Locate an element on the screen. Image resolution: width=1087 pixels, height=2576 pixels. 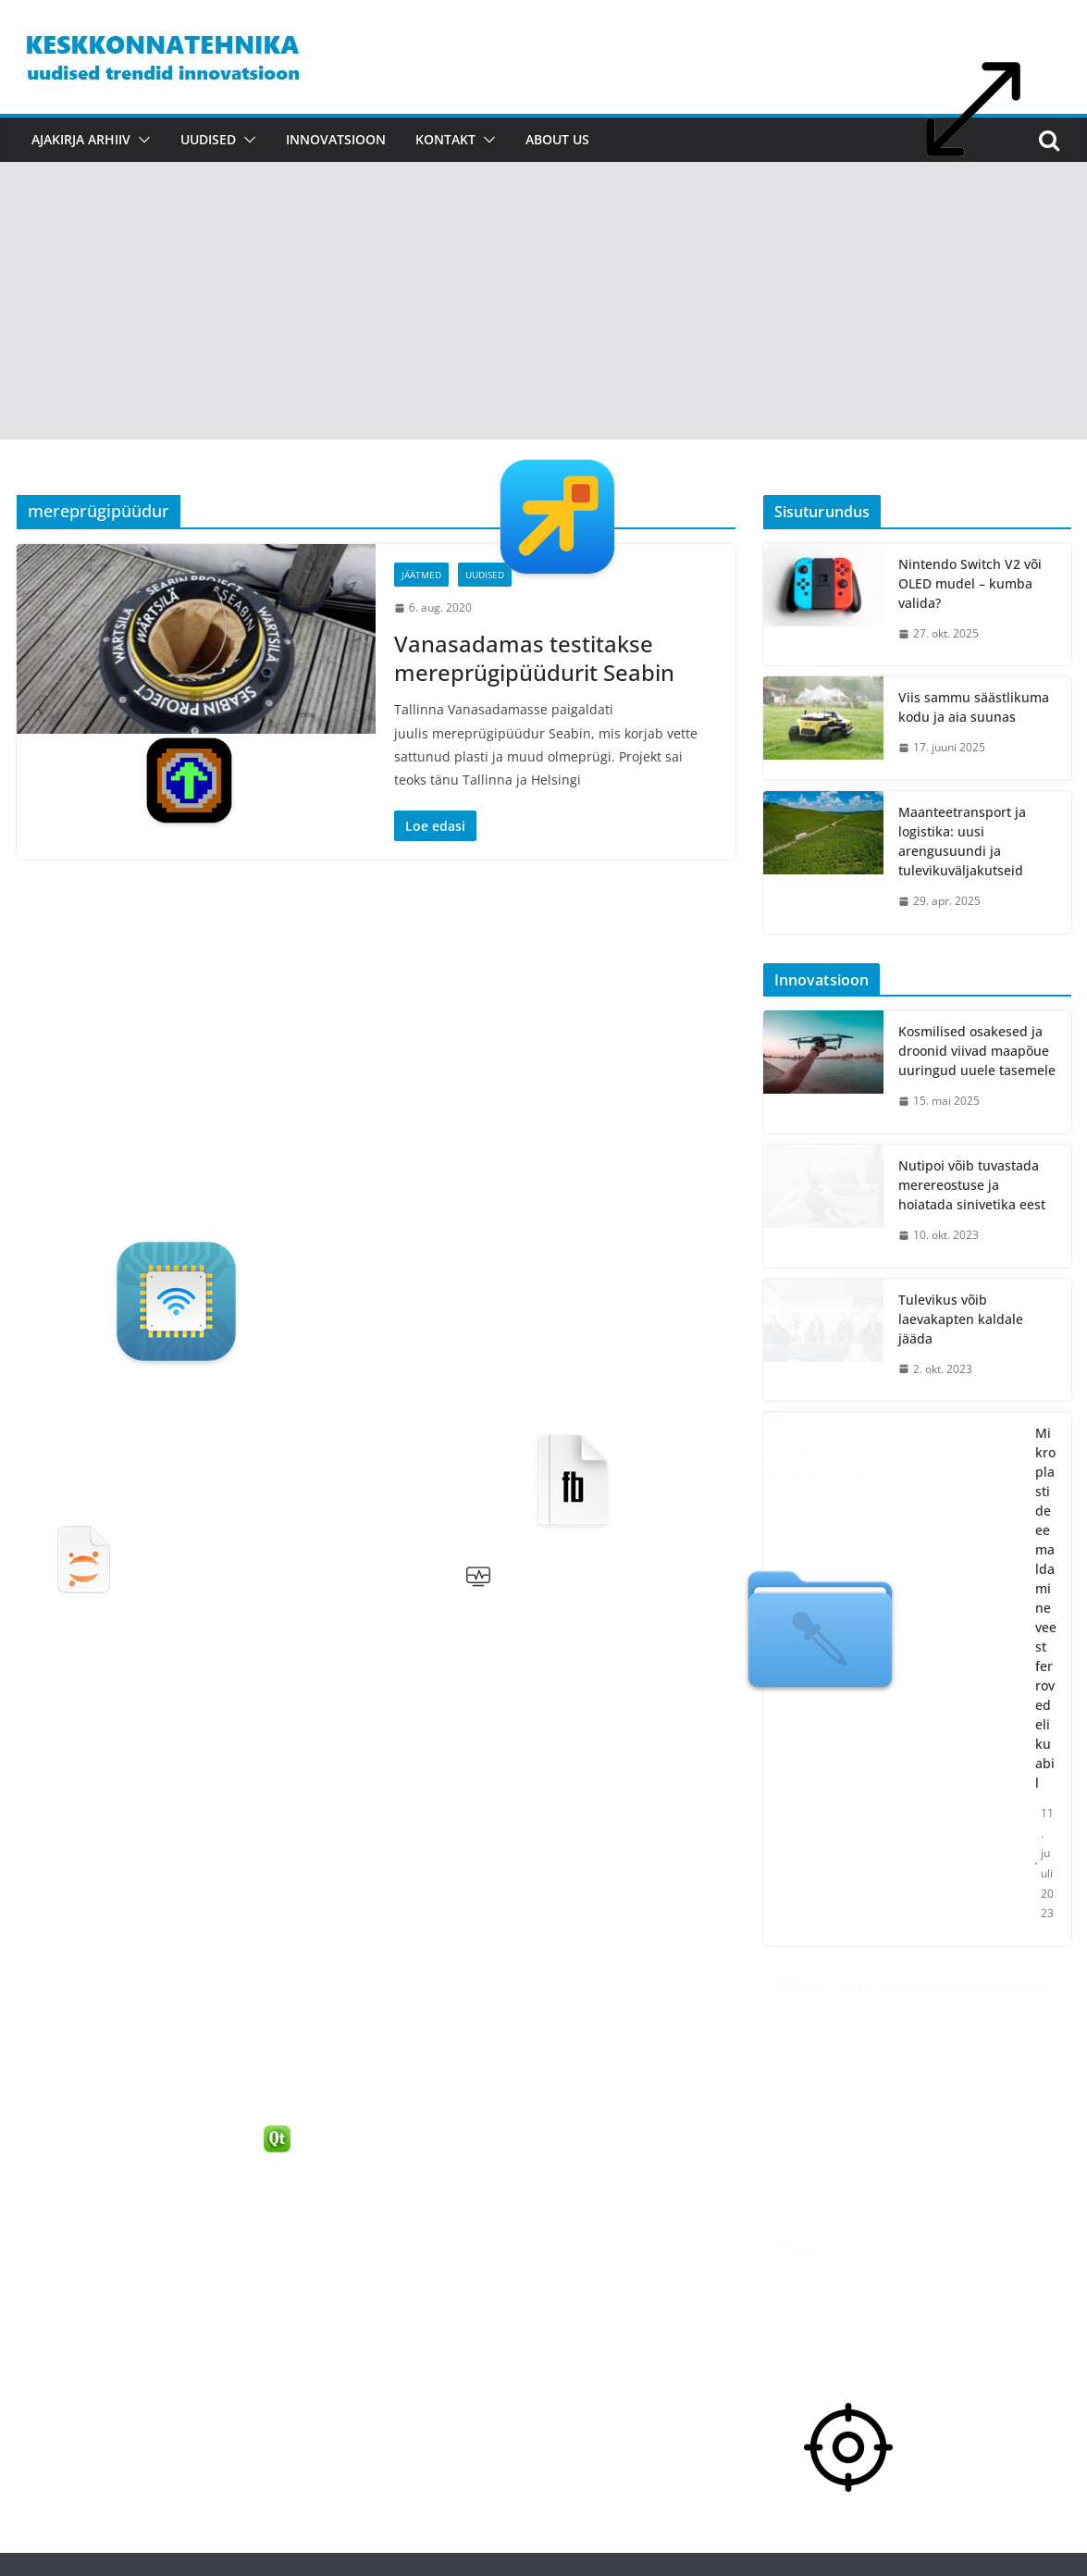
resize window or element is located at coordinates (973, 109).